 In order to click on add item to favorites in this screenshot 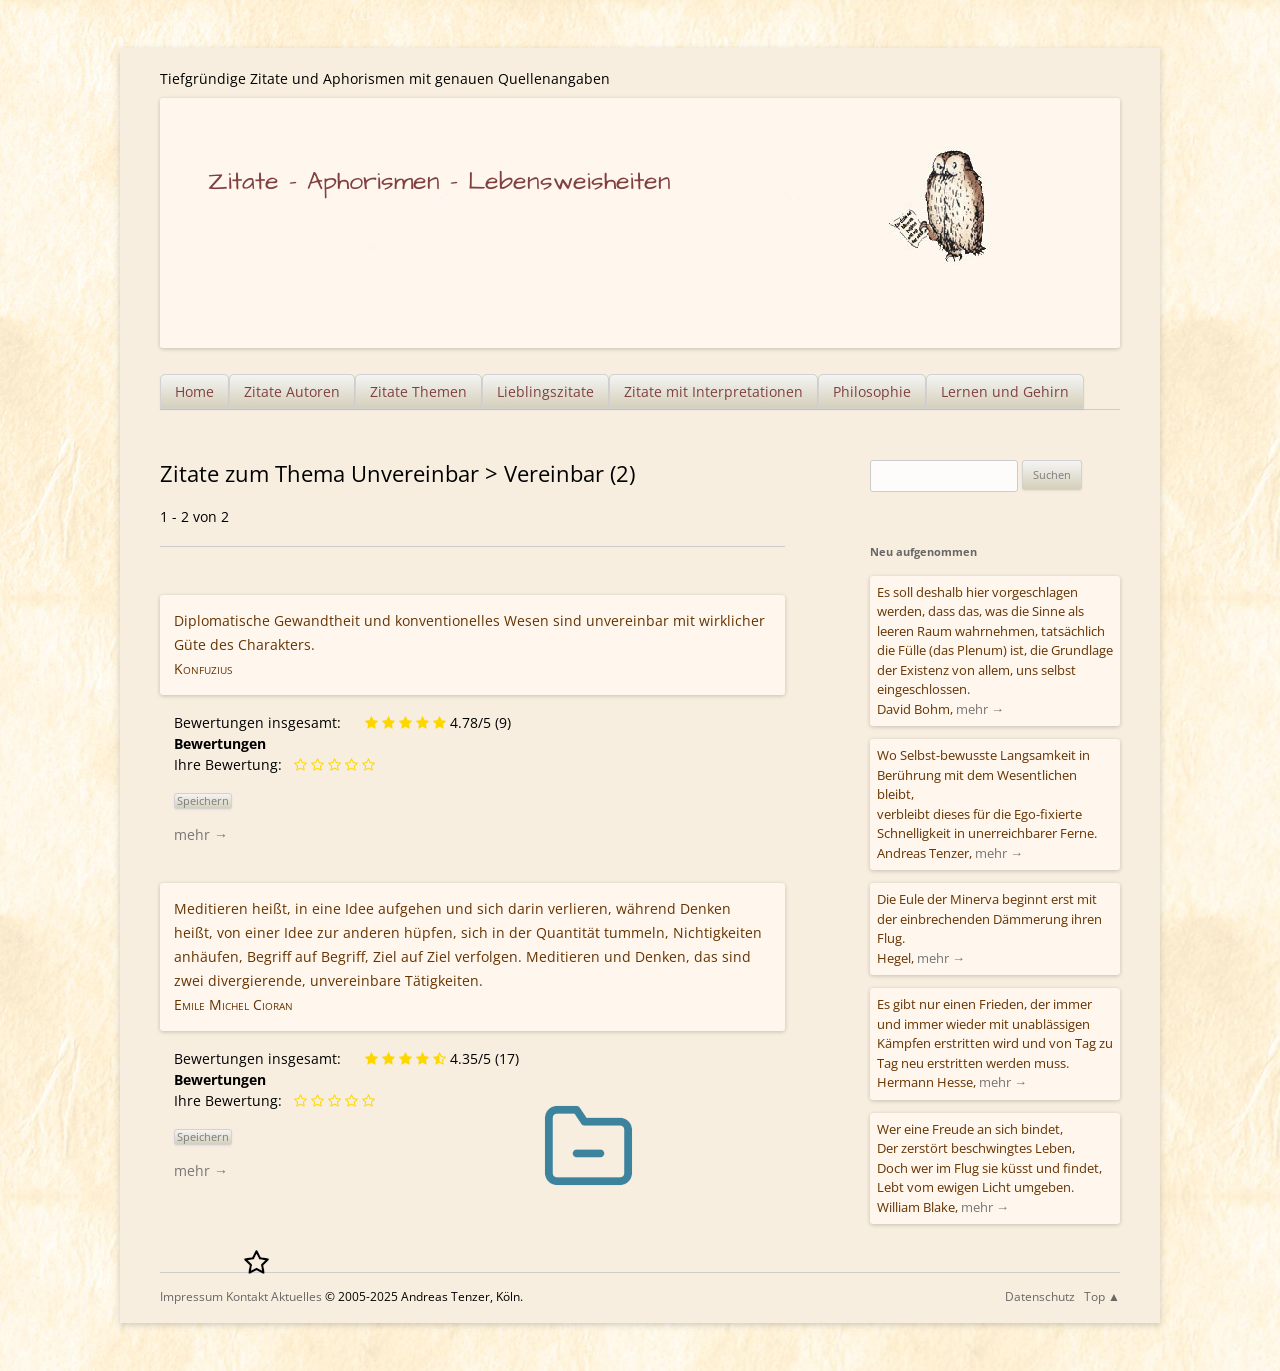, I will do `click(256, 1262)`.